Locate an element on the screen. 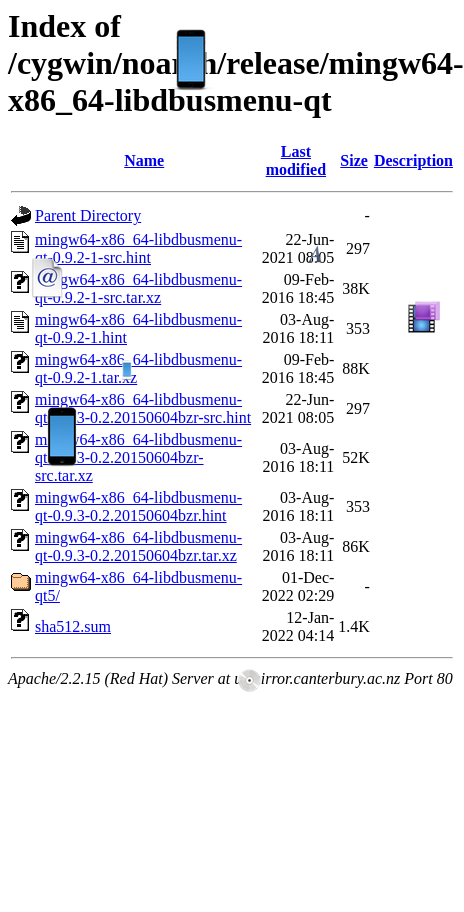 The width and height of the screenshot is (464, 912). iPhone SE 2 device connected to your mac is located at coordinates (191, 60).